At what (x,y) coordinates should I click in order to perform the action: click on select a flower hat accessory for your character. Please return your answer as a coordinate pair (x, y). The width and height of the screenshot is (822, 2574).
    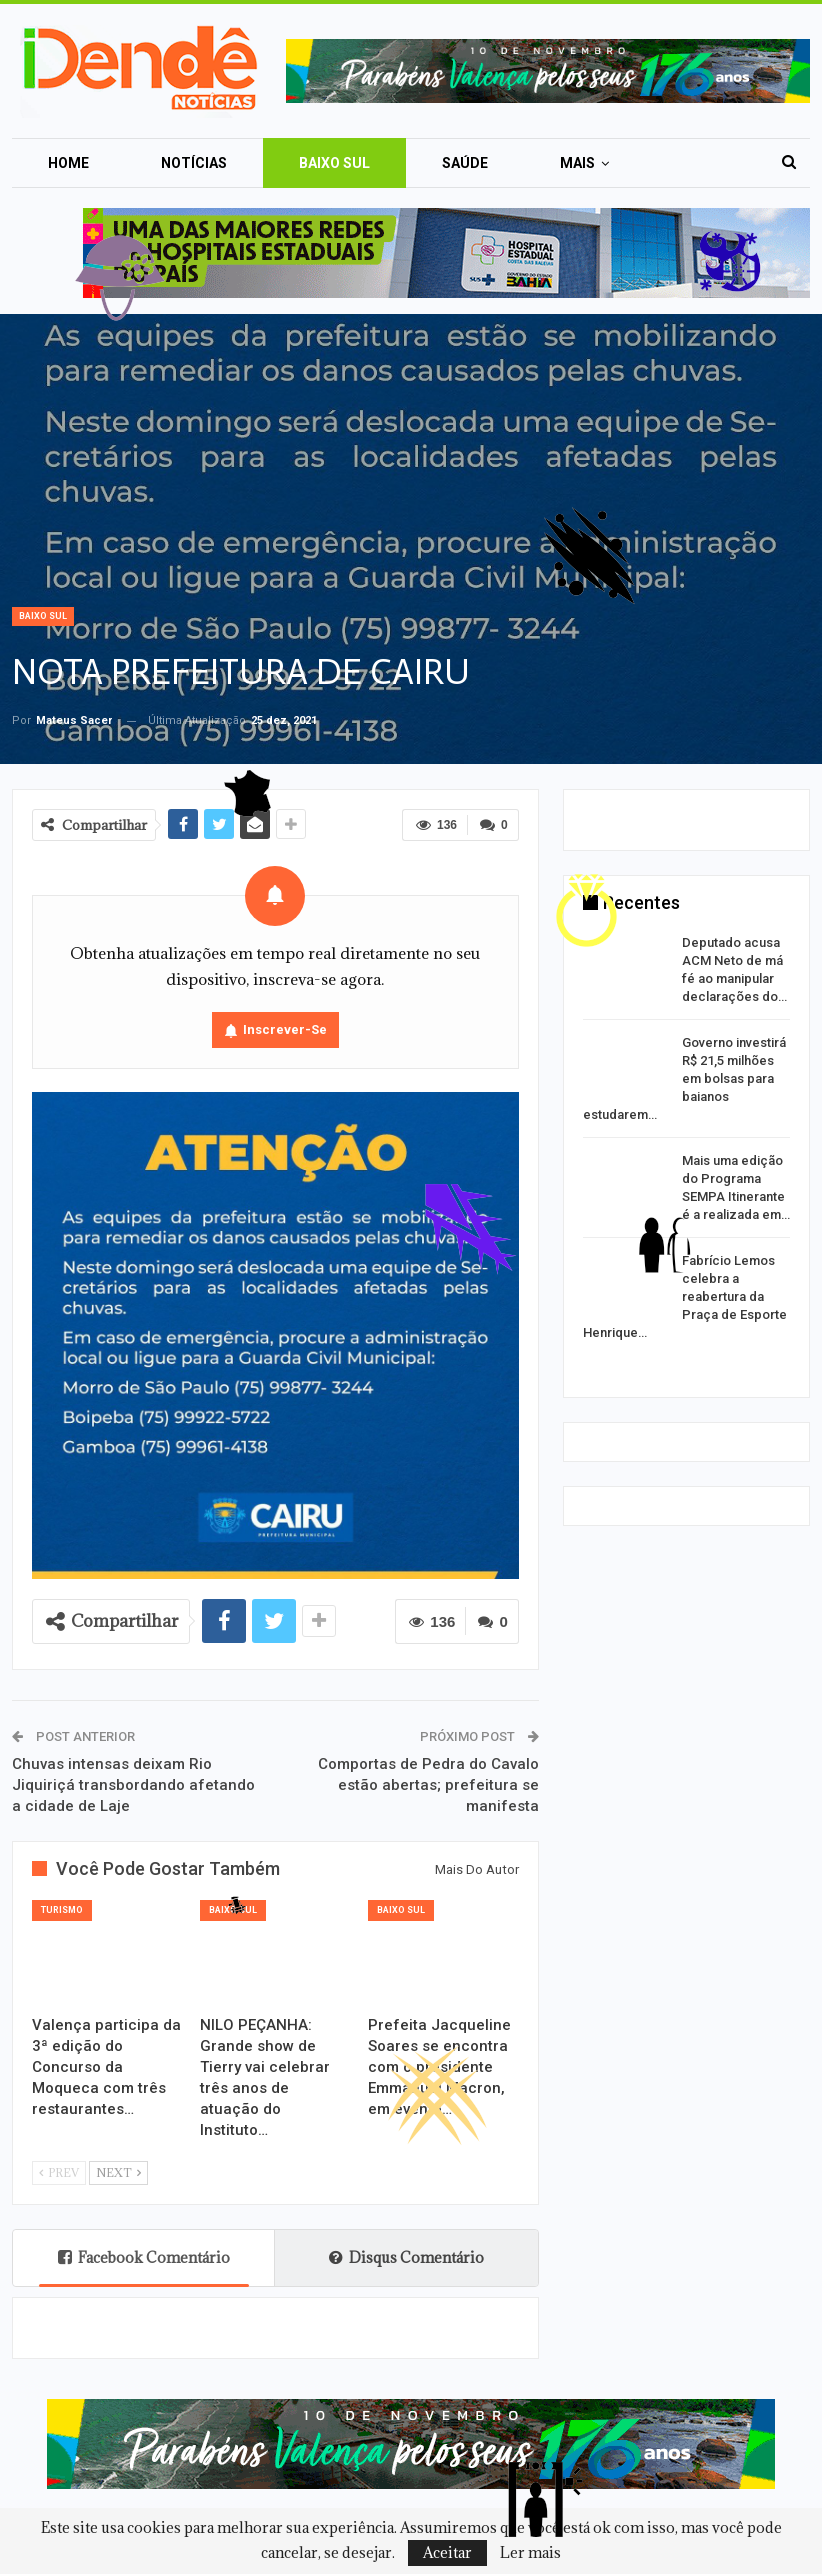
    Looking at the image, I should click on (120, 278).